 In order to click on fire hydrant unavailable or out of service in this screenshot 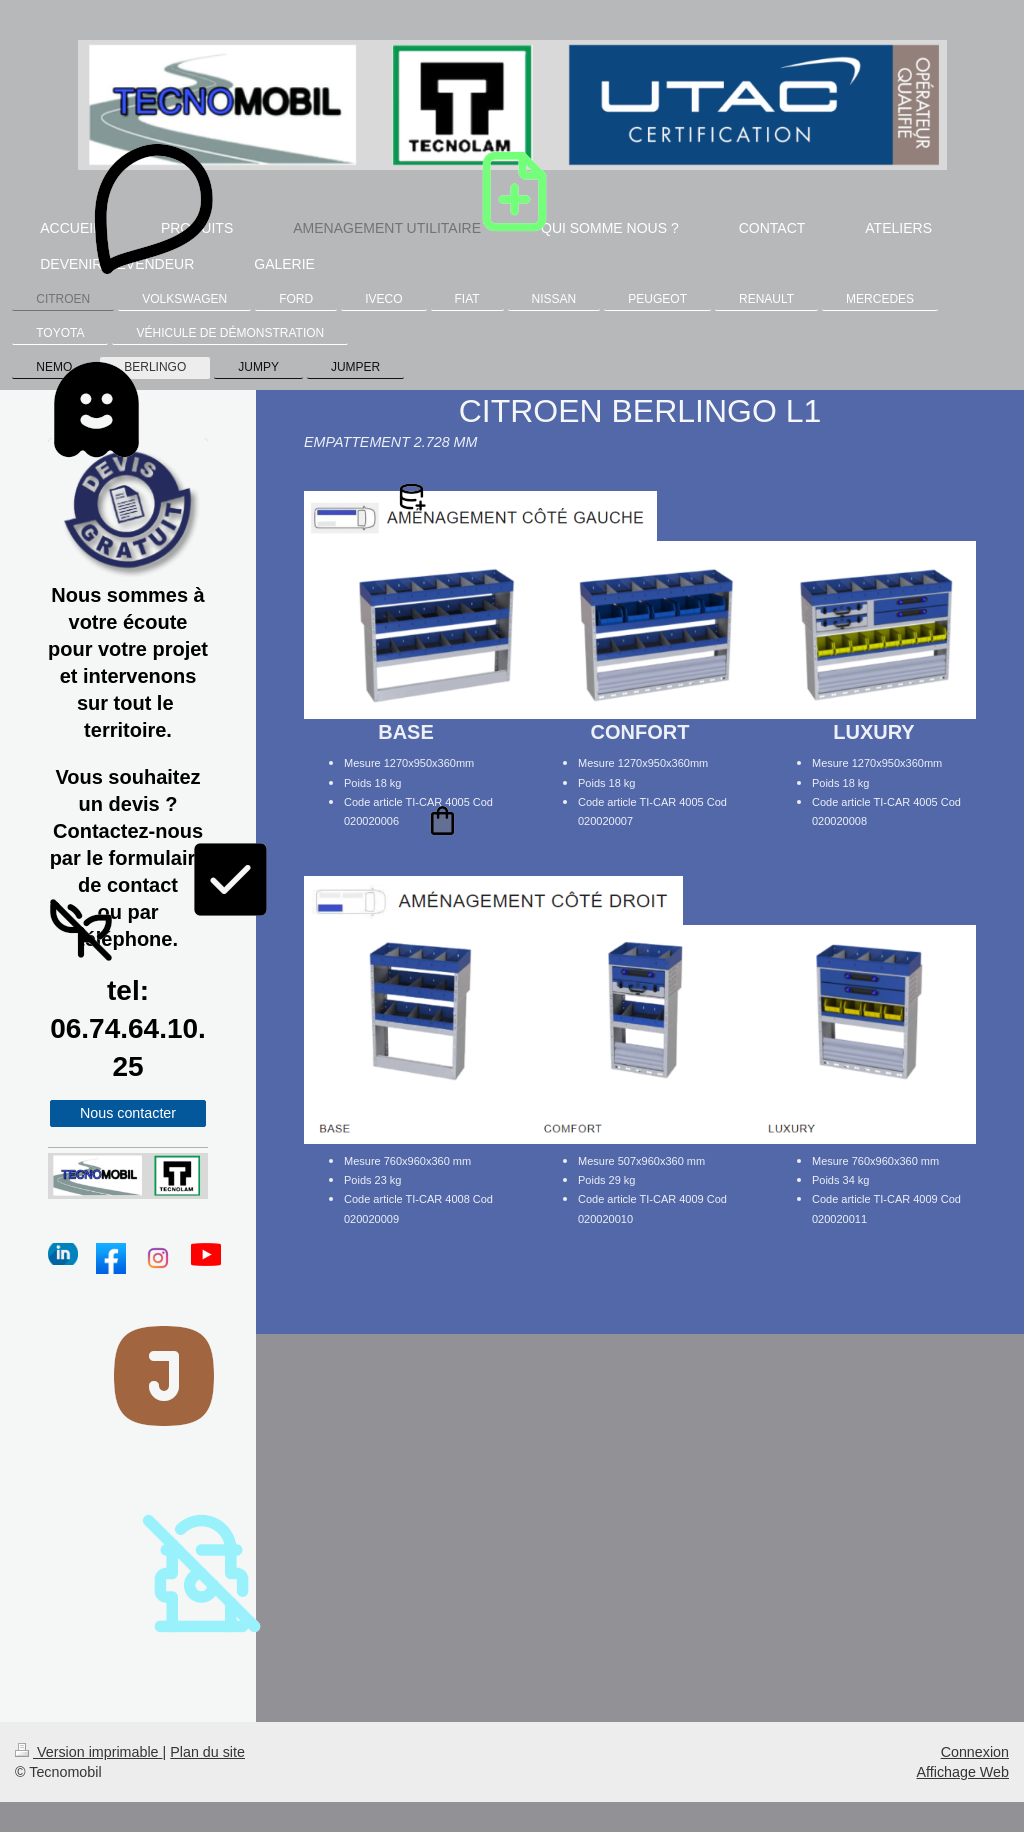, I will do `click(201, 1573)`.